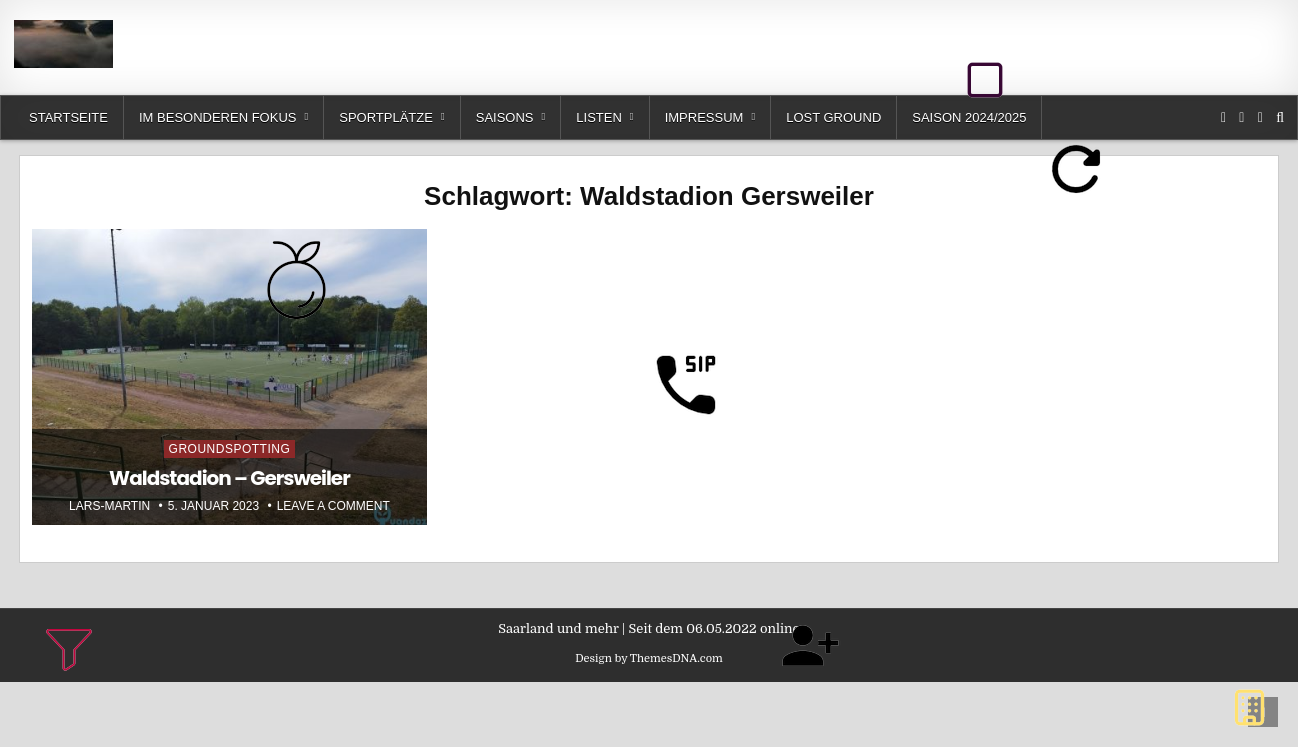 The width and height of the screenshot is (1298, 747). Describe the element at coordinates (1249, 707) in the screenshot. I see `view office or business location` at that location.